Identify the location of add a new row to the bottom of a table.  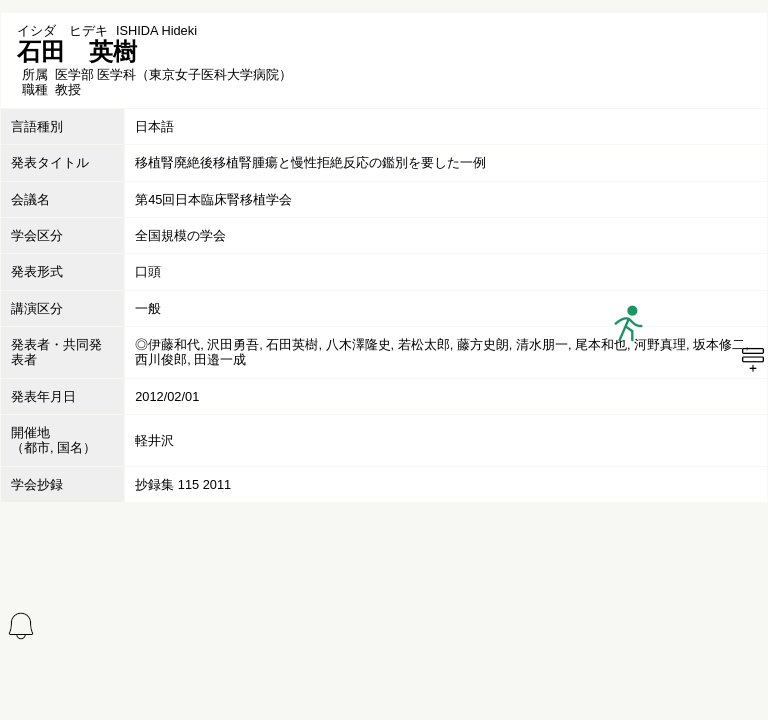
(753, 358).